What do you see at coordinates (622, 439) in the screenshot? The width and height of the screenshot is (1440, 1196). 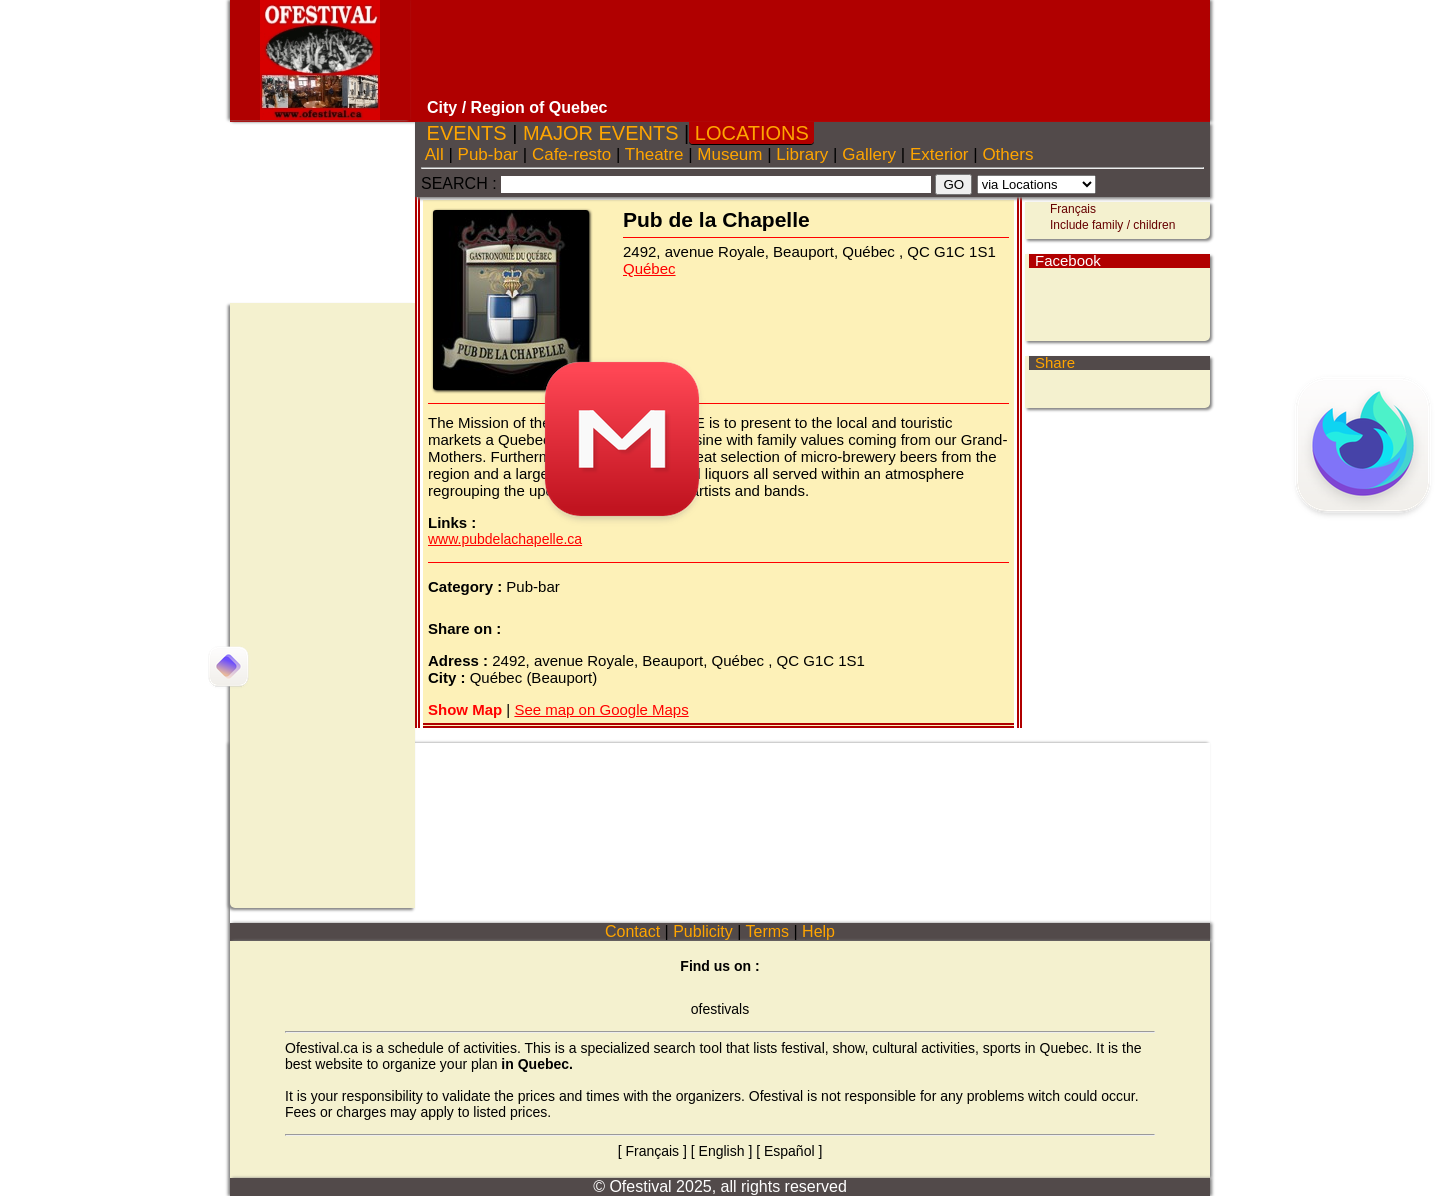 I see `open the MEGA cloud storage app` at bounding box center [622, 439].